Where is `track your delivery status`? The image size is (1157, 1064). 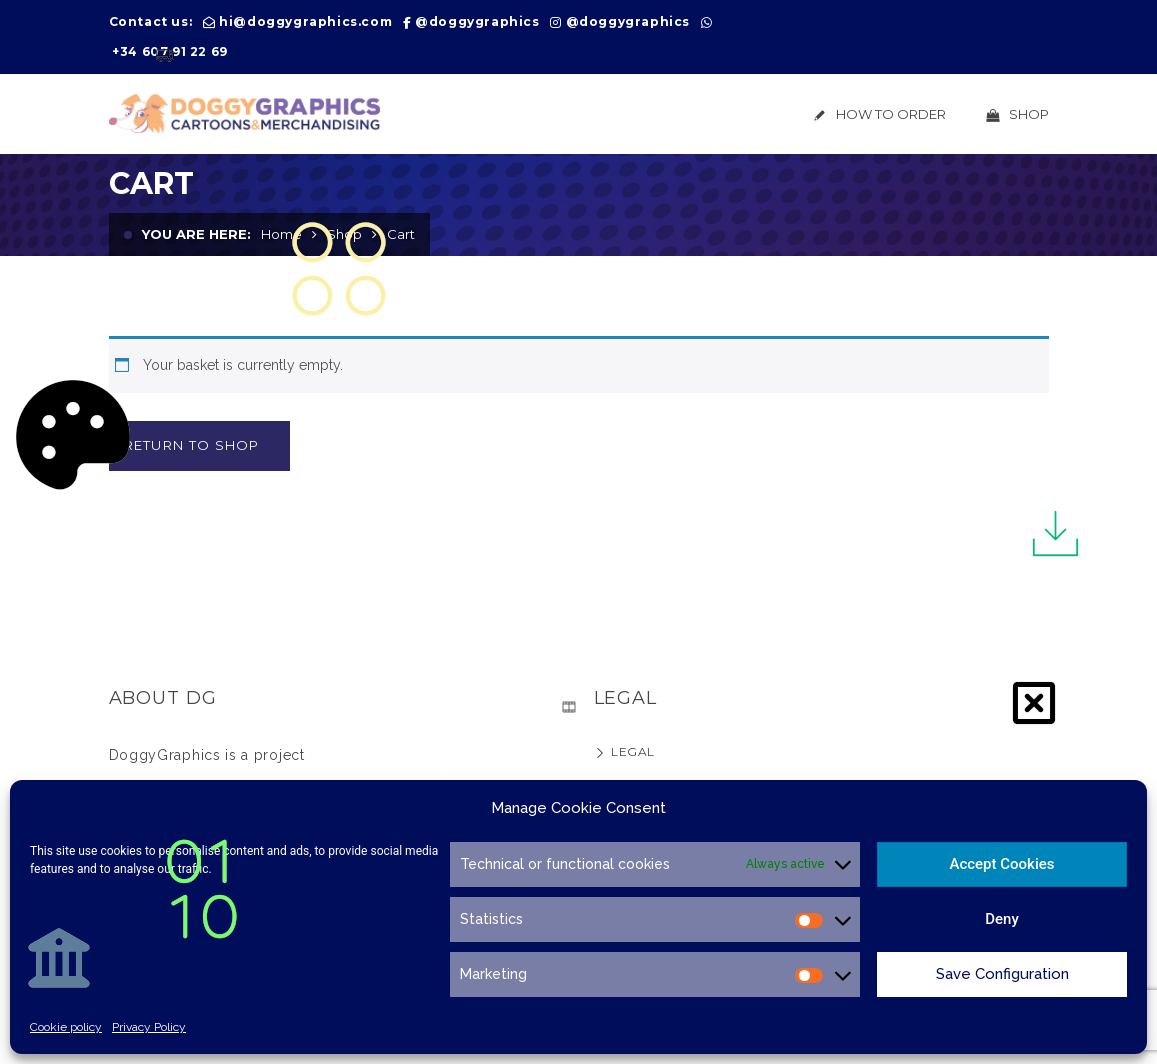 track your delivery status is located at coordinates (164, 54).